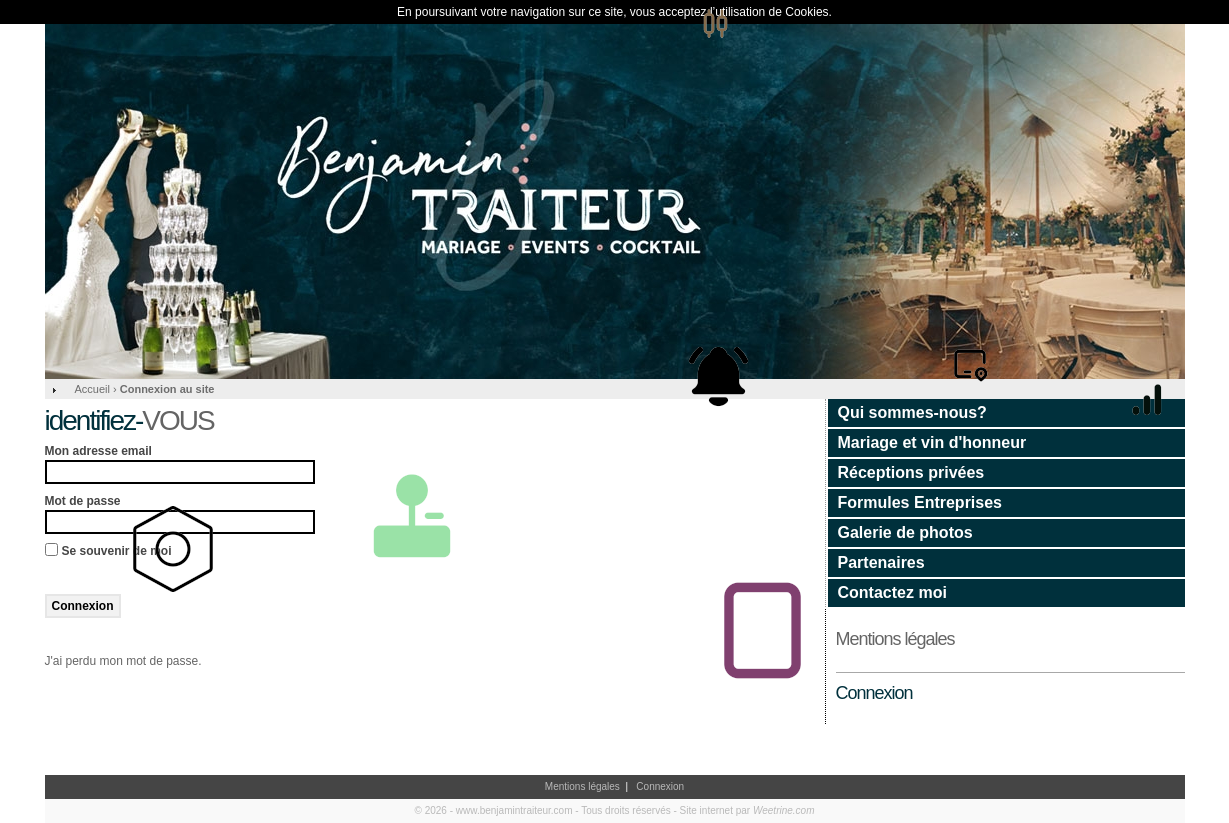  I want to click on access settings or configuration options, so click(173, 549).